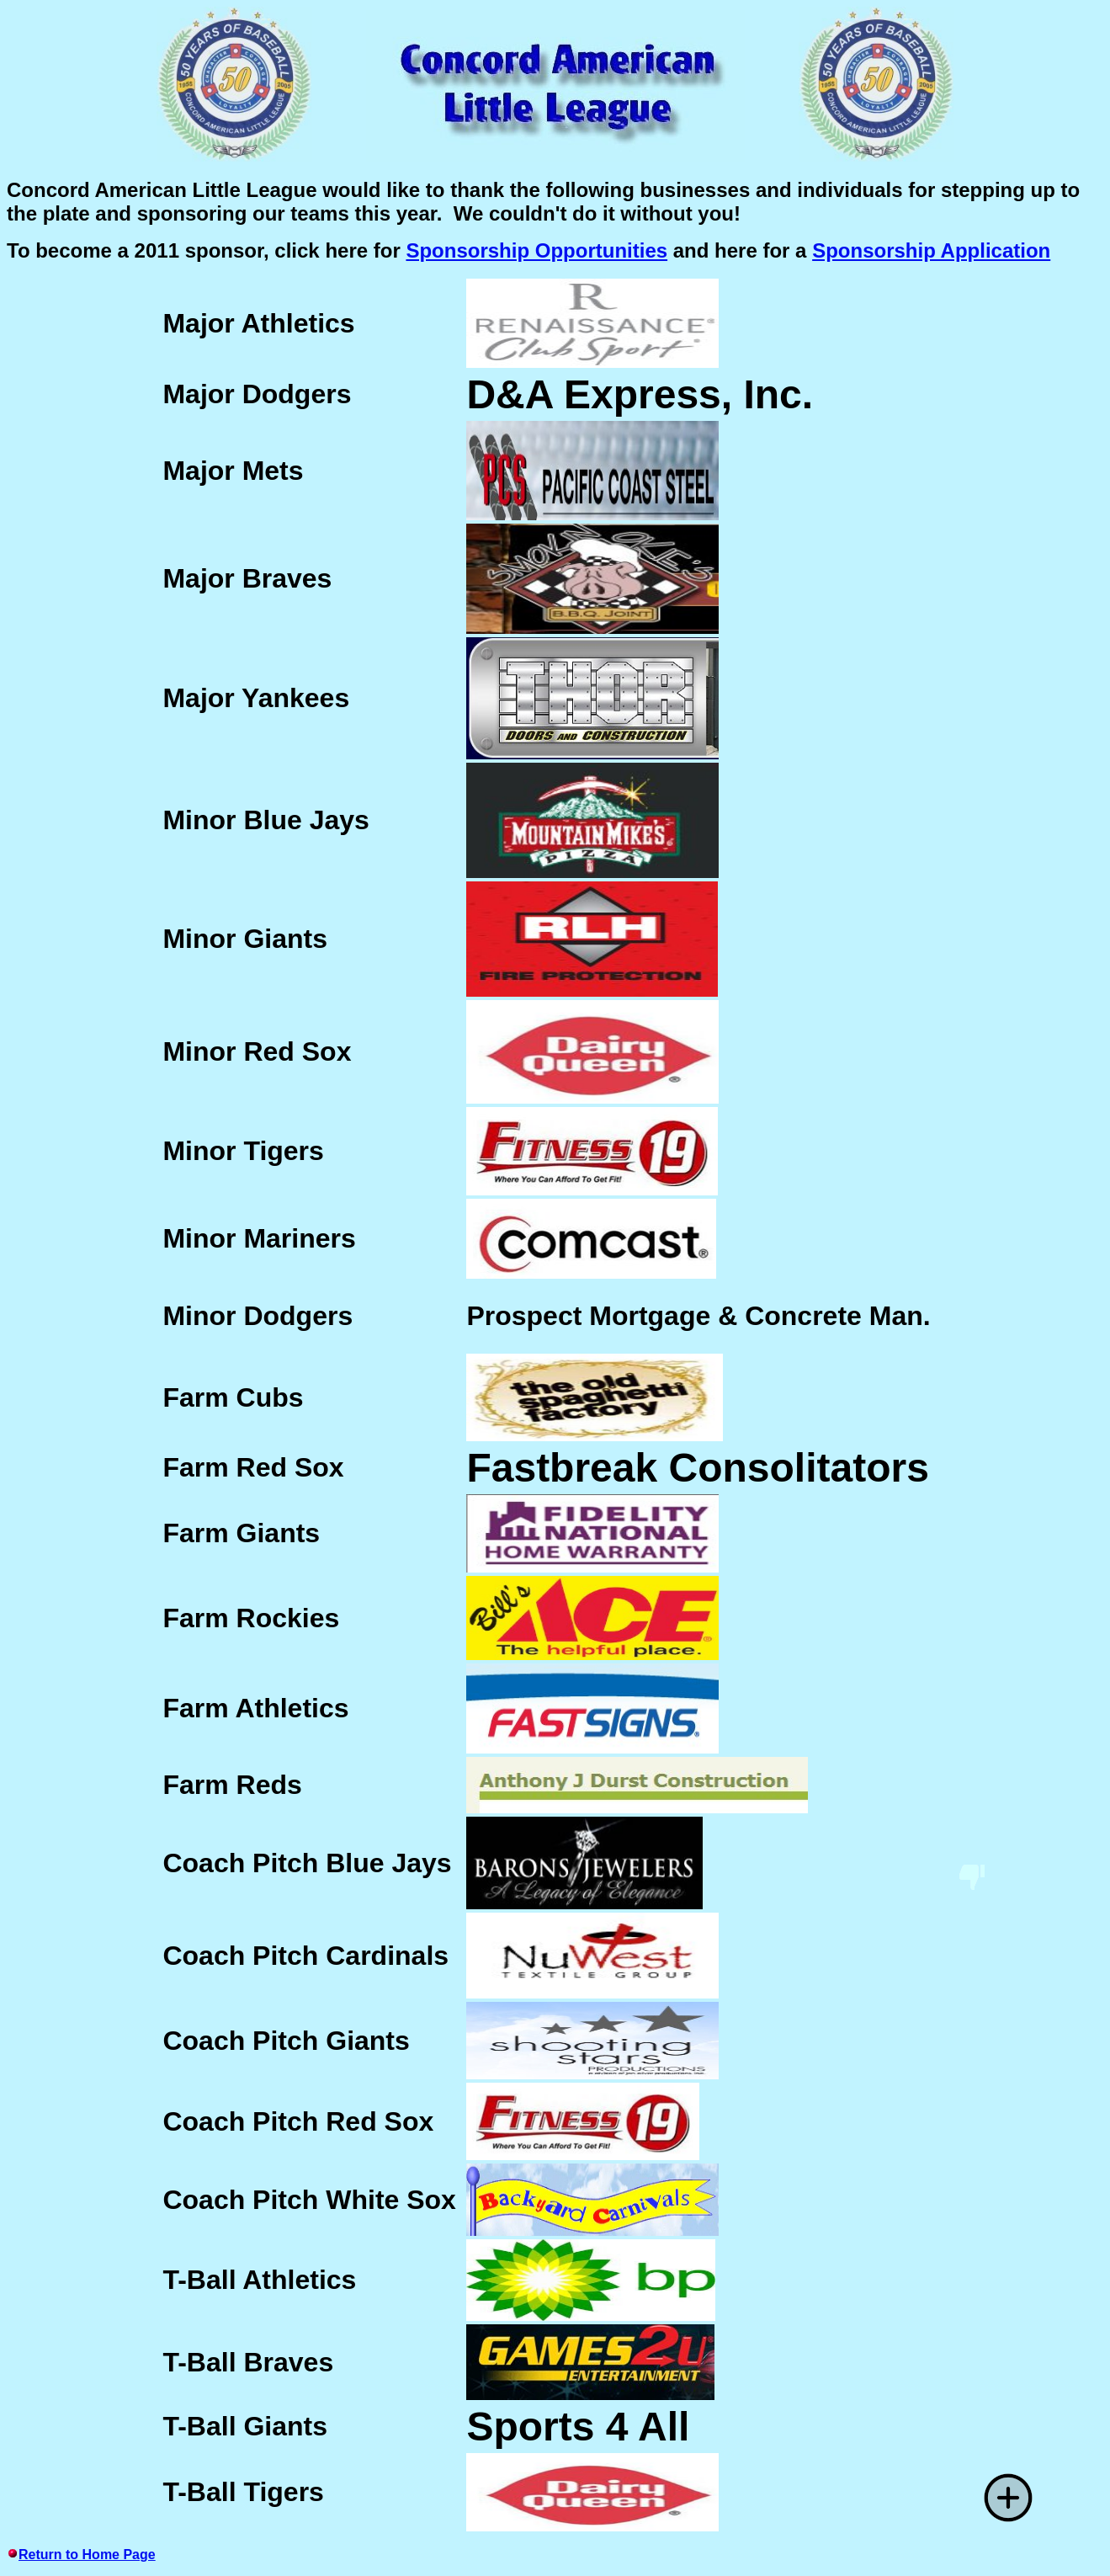  Describe the element at coordinates (1008, 2498) in the screenshot. I see `add a new item` at that location.